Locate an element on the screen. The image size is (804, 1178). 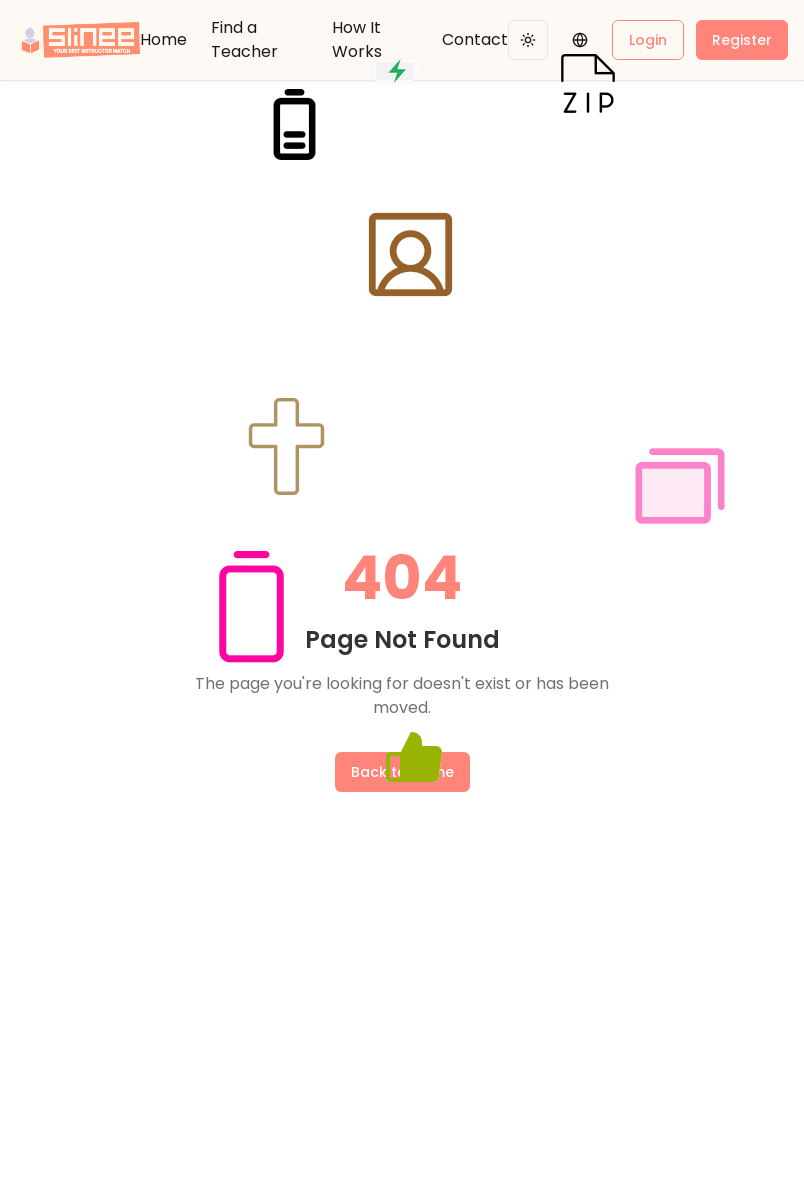
compress or archive files into a zip folder is located at coordinates (588, 86).